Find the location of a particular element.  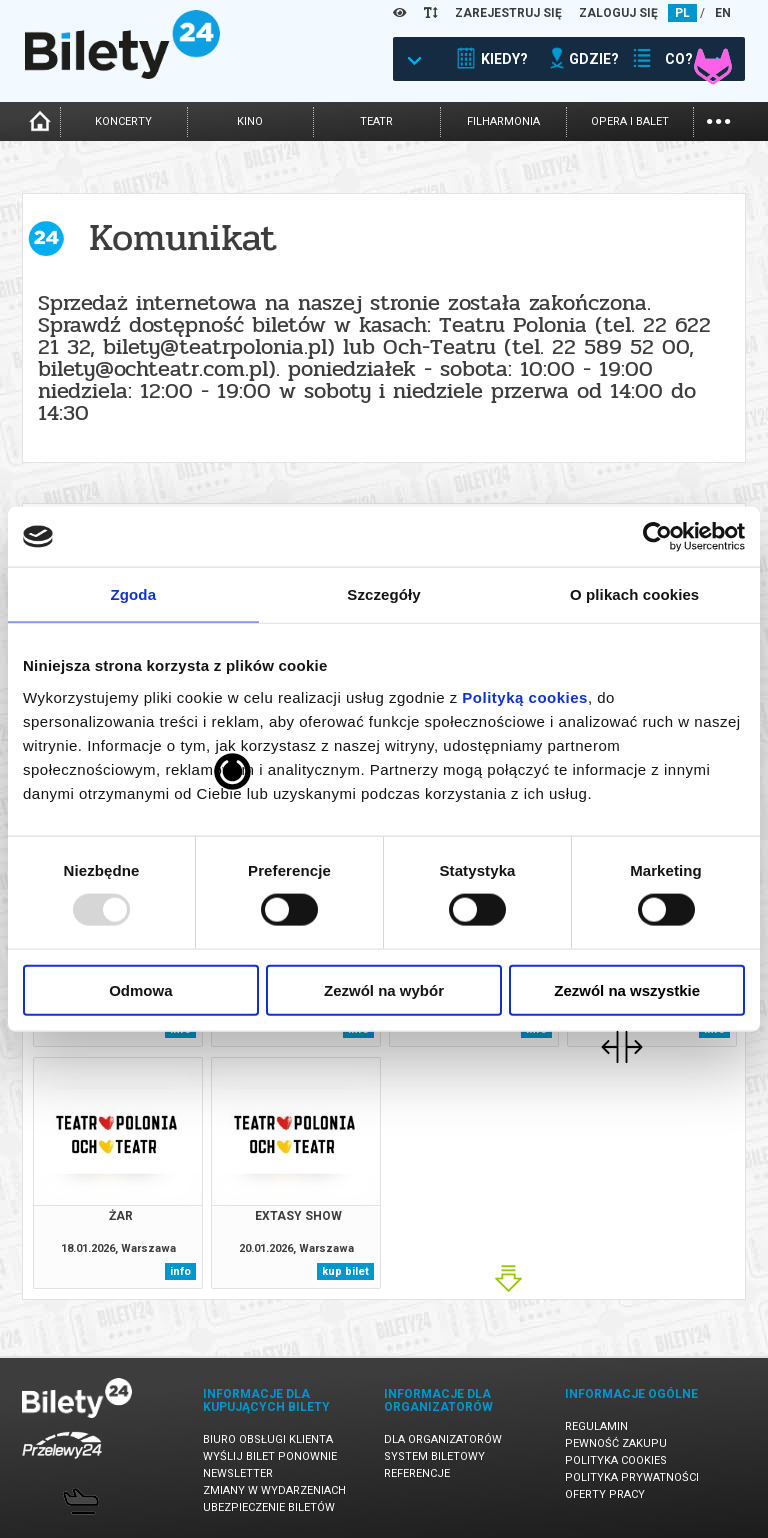

download file or content is located at coordinates (508, 1277).